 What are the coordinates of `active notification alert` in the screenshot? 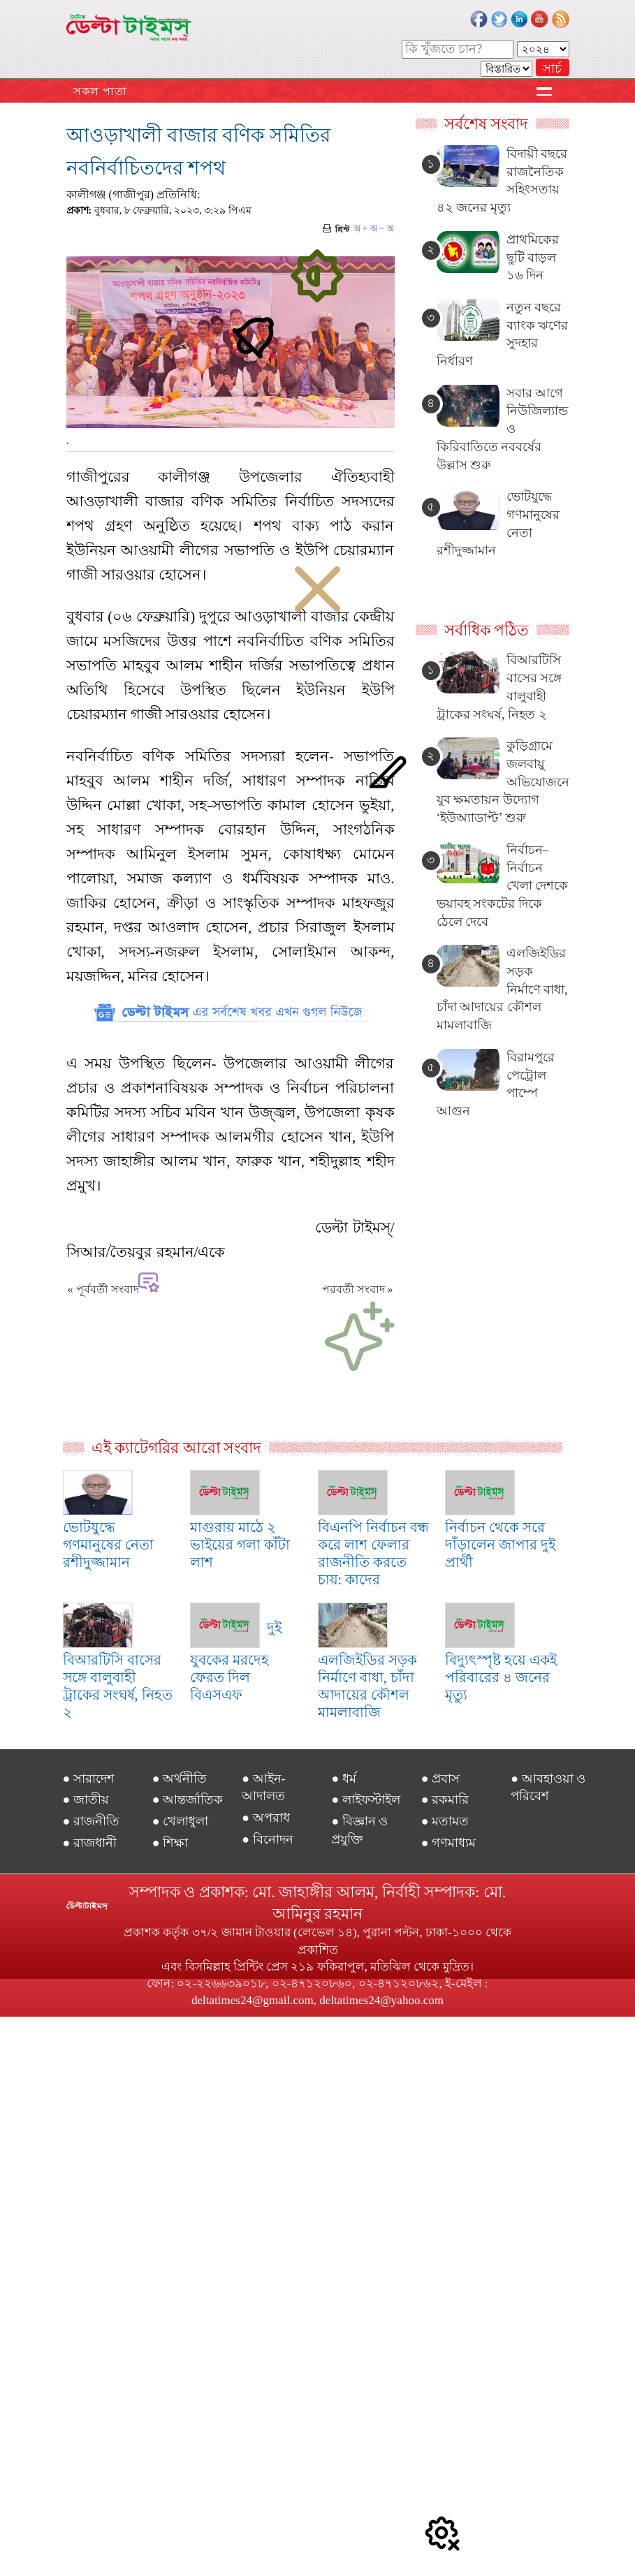 It's located at (253, 337).